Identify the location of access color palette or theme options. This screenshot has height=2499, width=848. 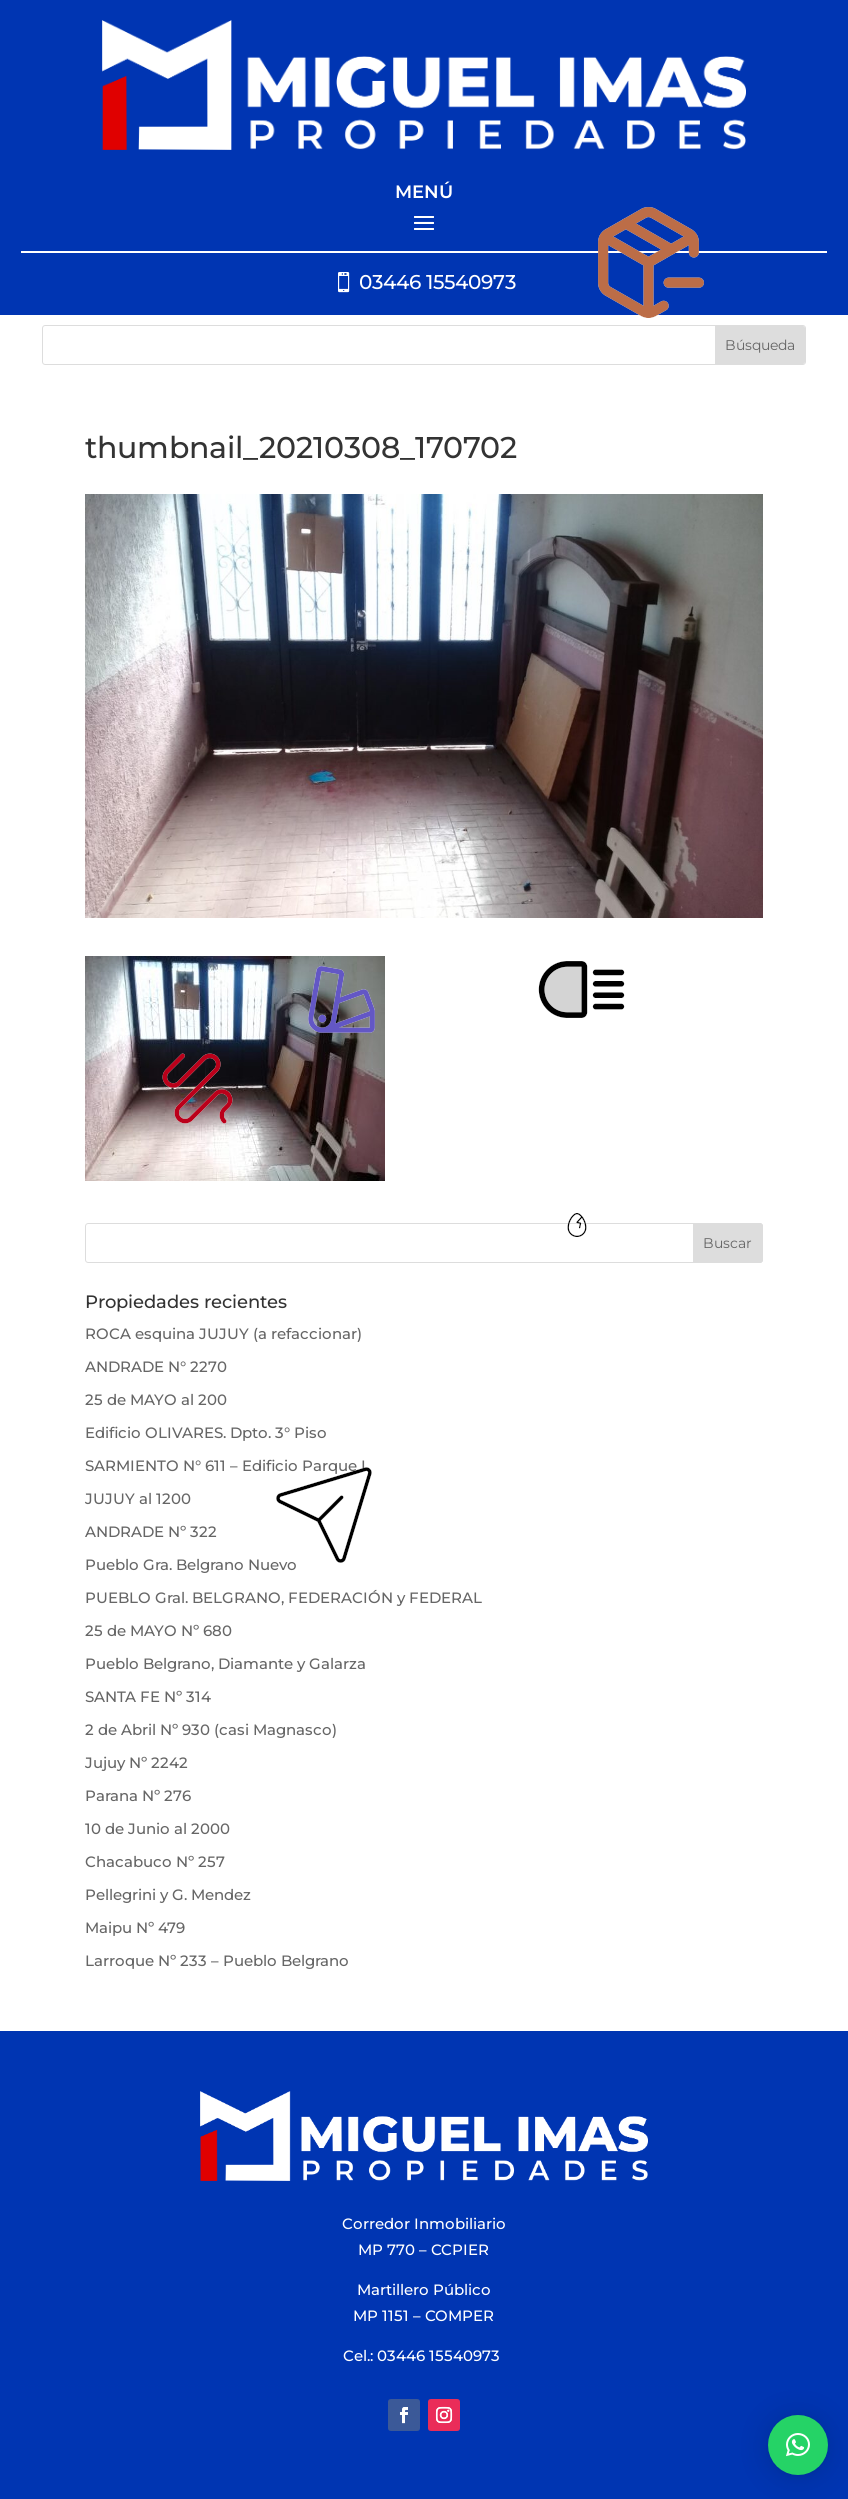
(339, 1002).